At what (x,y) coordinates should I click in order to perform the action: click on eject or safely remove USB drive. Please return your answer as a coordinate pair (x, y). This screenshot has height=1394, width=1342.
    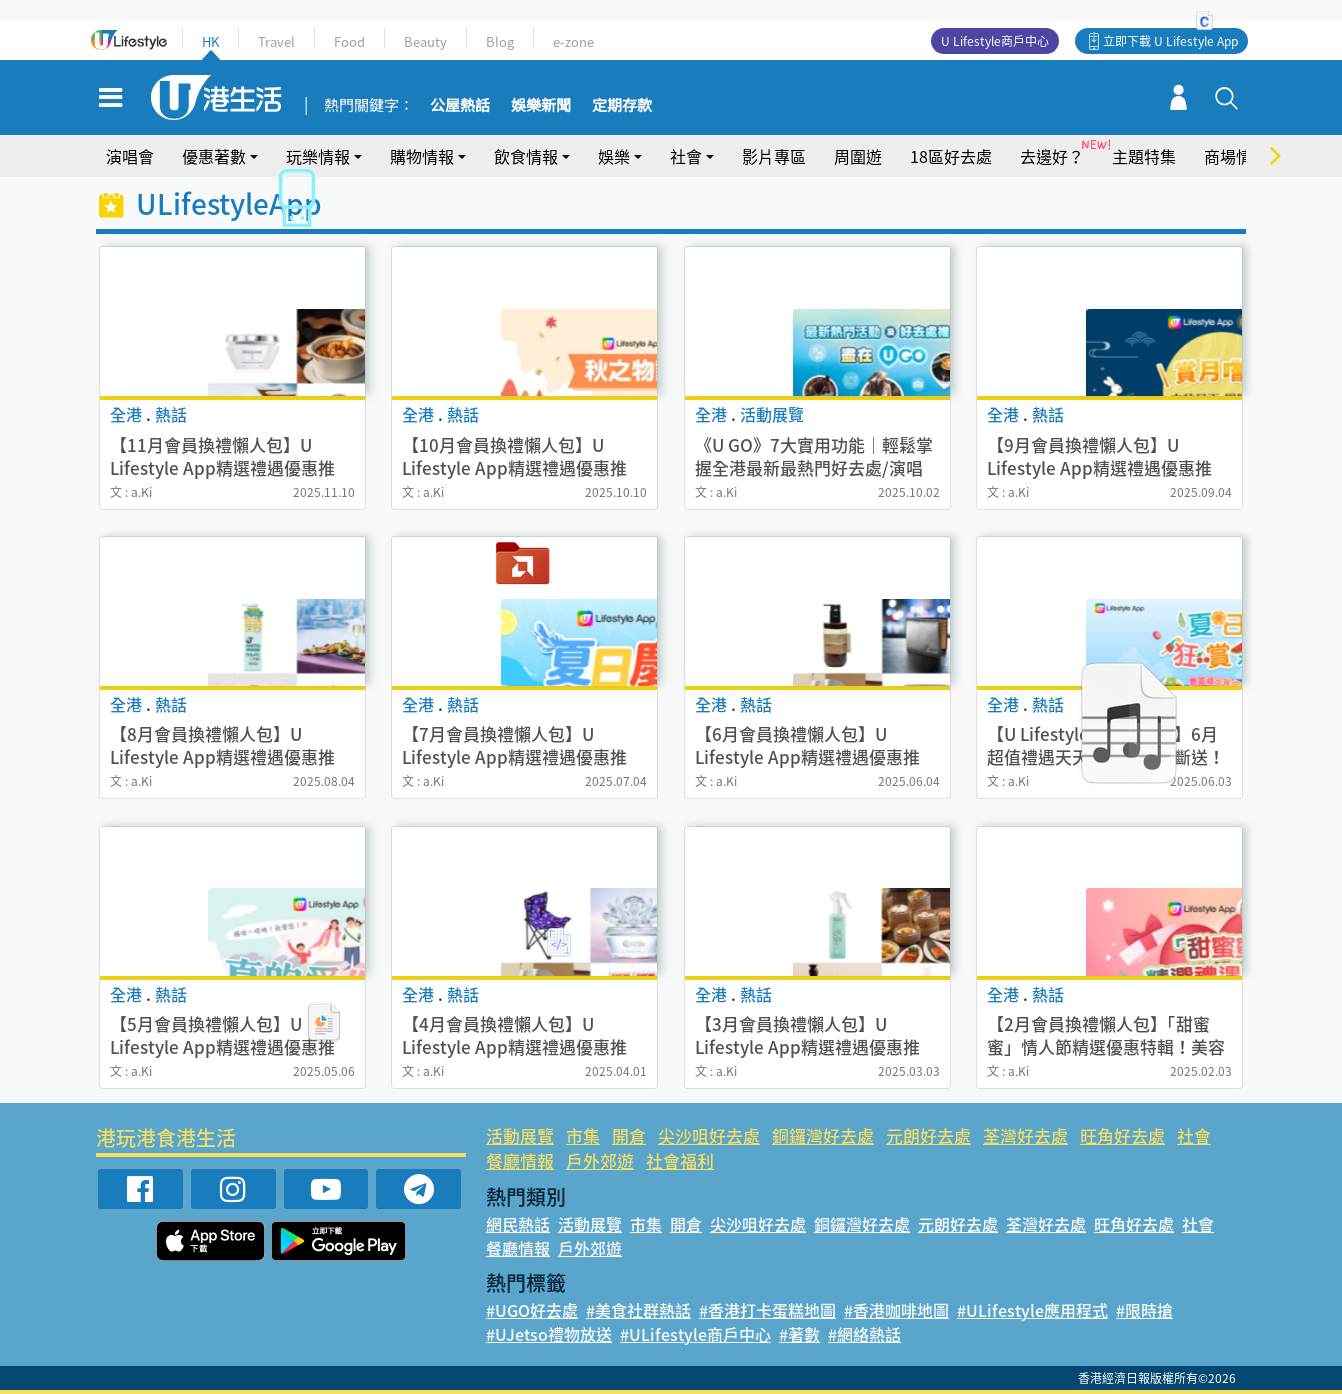
    Looking at the image, I should click on (297, 198).